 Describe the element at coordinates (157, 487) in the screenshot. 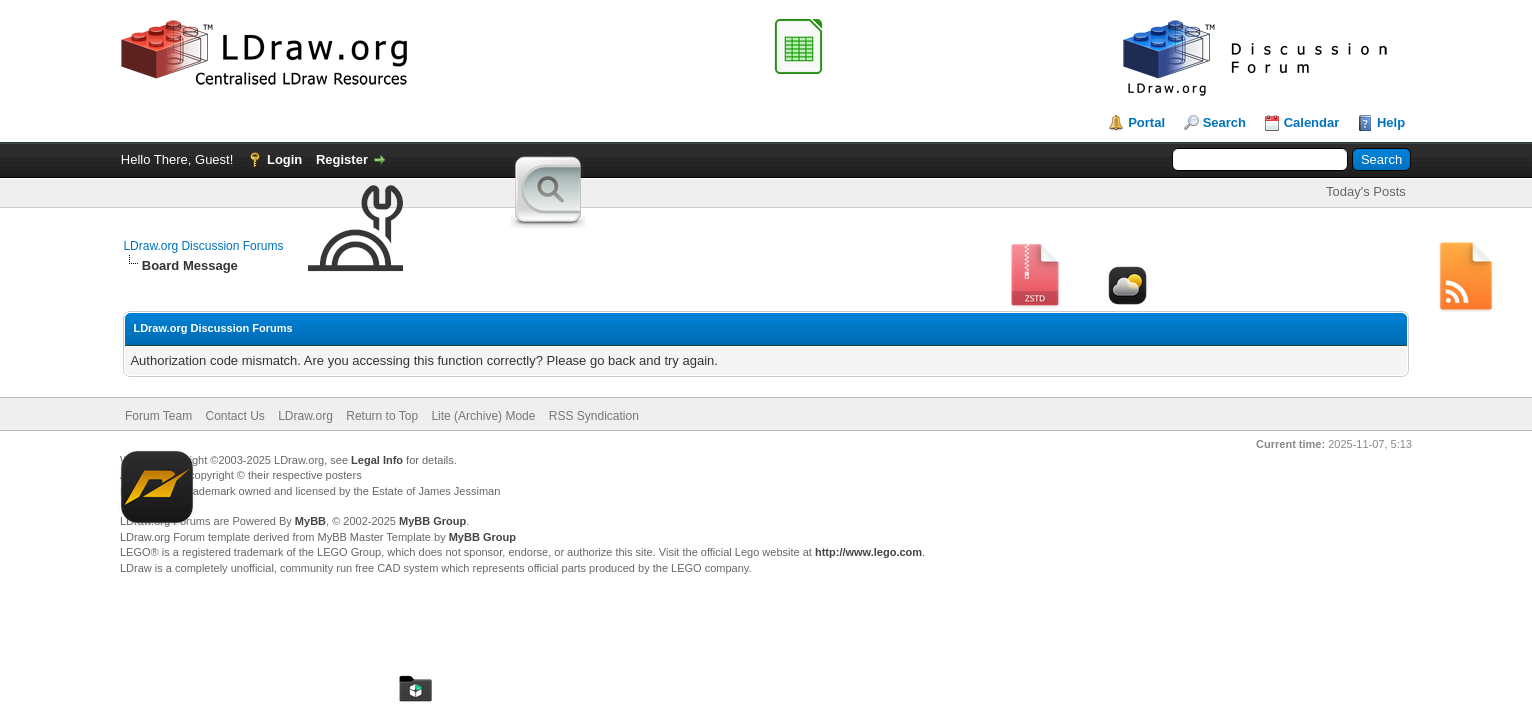

I see `launch need for speed undercover game` at that location.